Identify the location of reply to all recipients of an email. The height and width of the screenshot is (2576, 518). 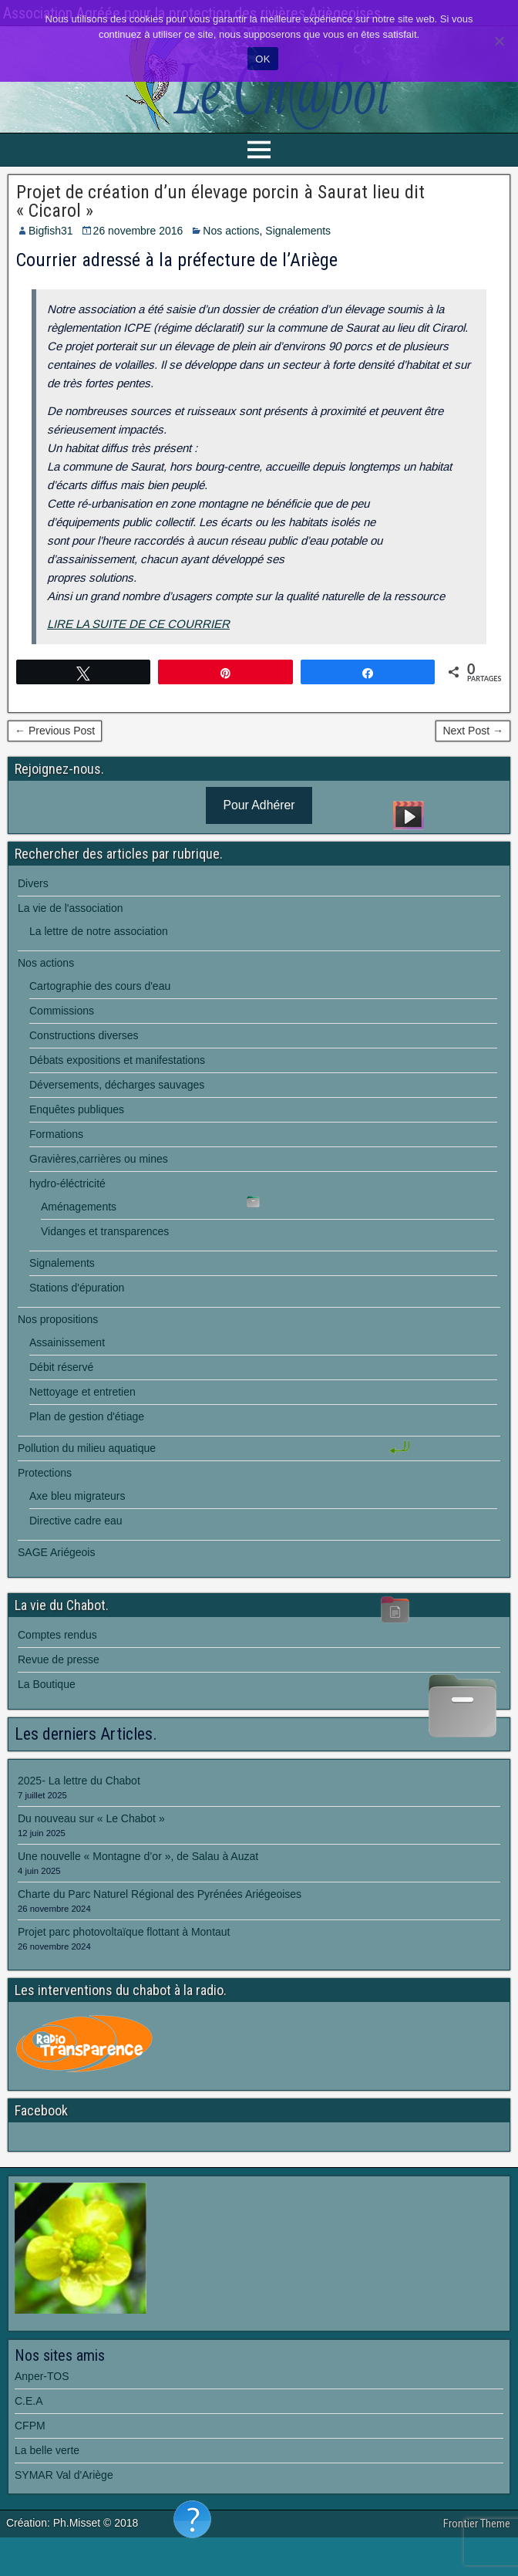
(399, 1446).